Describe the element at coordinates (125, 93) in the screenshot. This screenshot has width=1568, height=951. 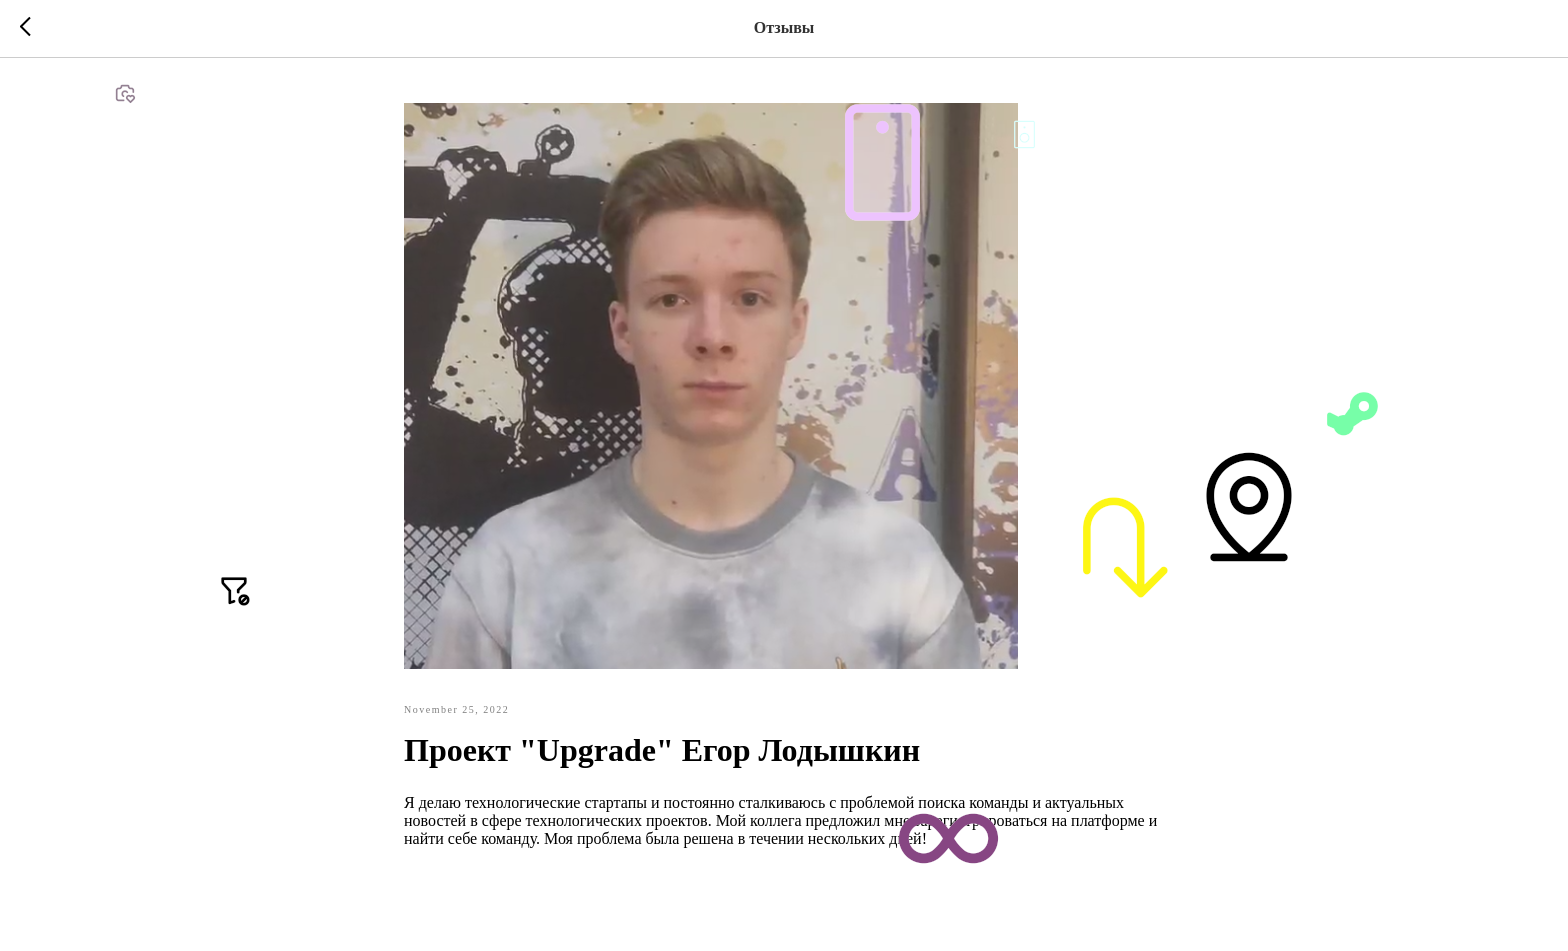
I see `mark photo as favorite` at that location.